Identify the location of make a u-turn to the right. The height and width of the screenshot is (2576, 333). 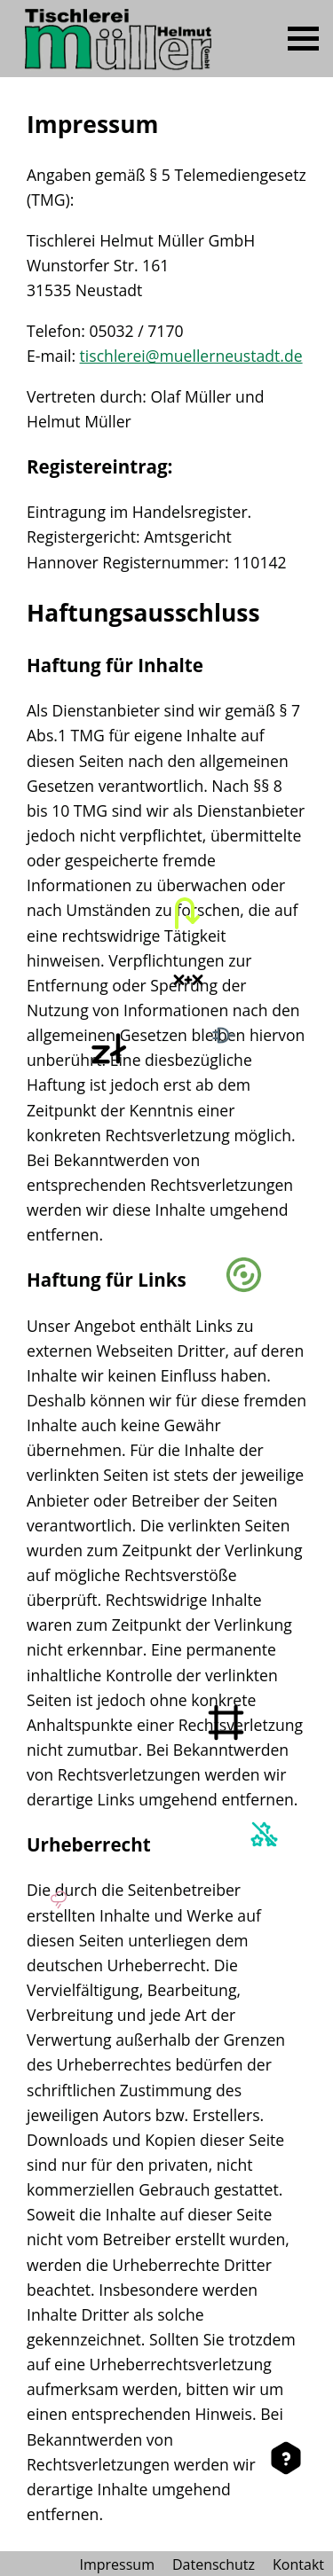
(186, 913).